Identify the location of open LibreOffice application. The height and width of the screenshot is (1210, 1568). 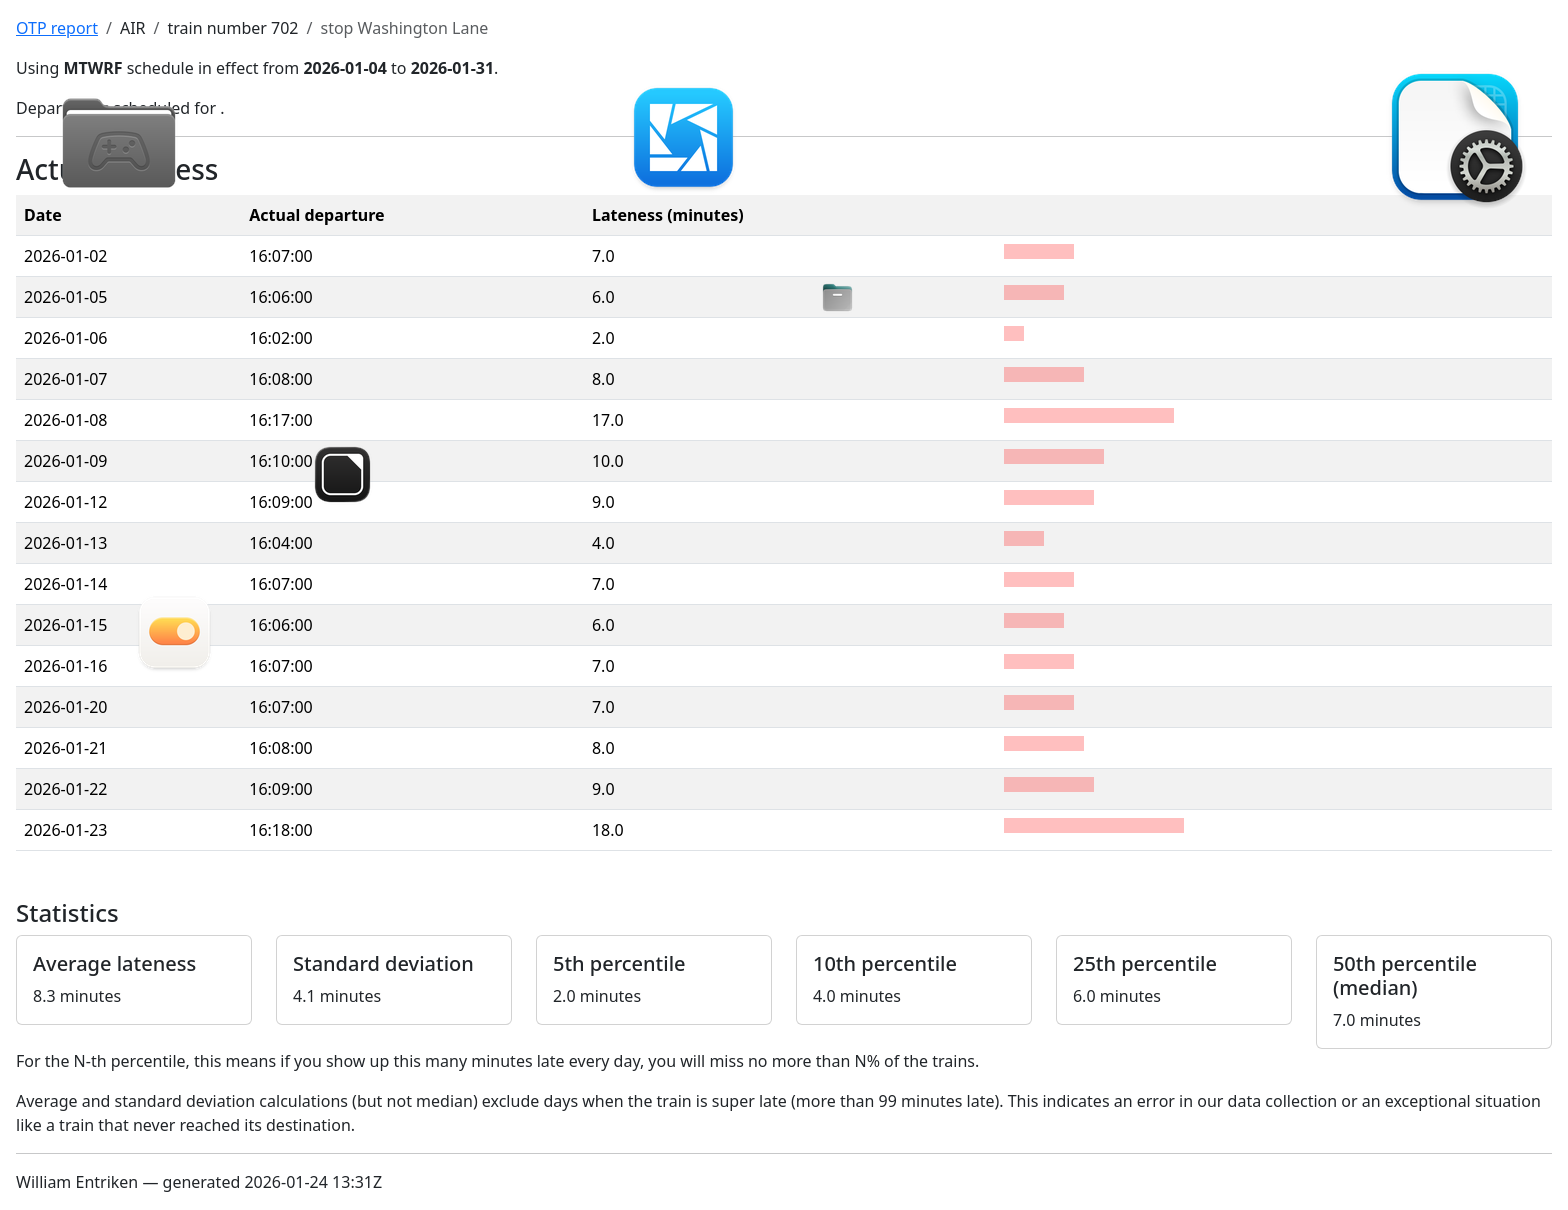
(342, 474).